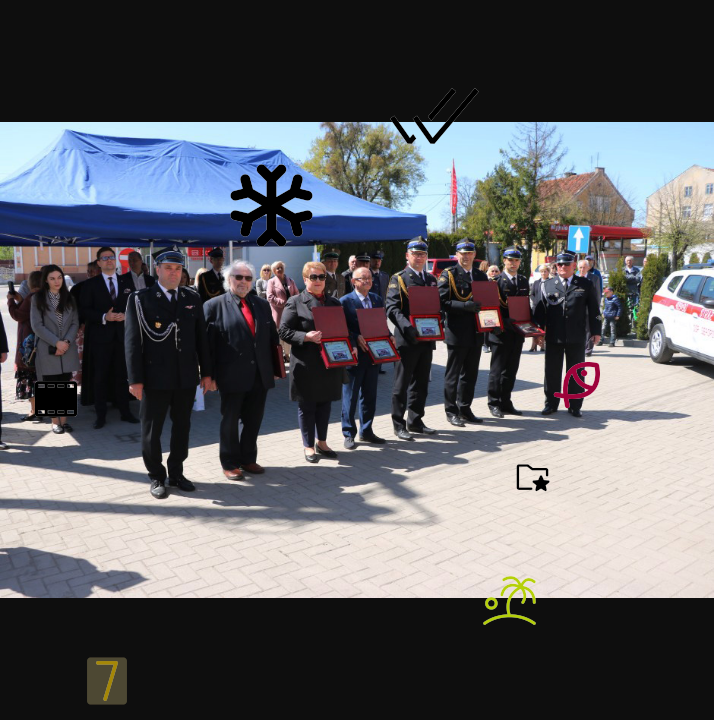 The image size is (714, 720). Describe the element at coordinates (56, 399) in the screenshot. I see `view video or film content` at that location.